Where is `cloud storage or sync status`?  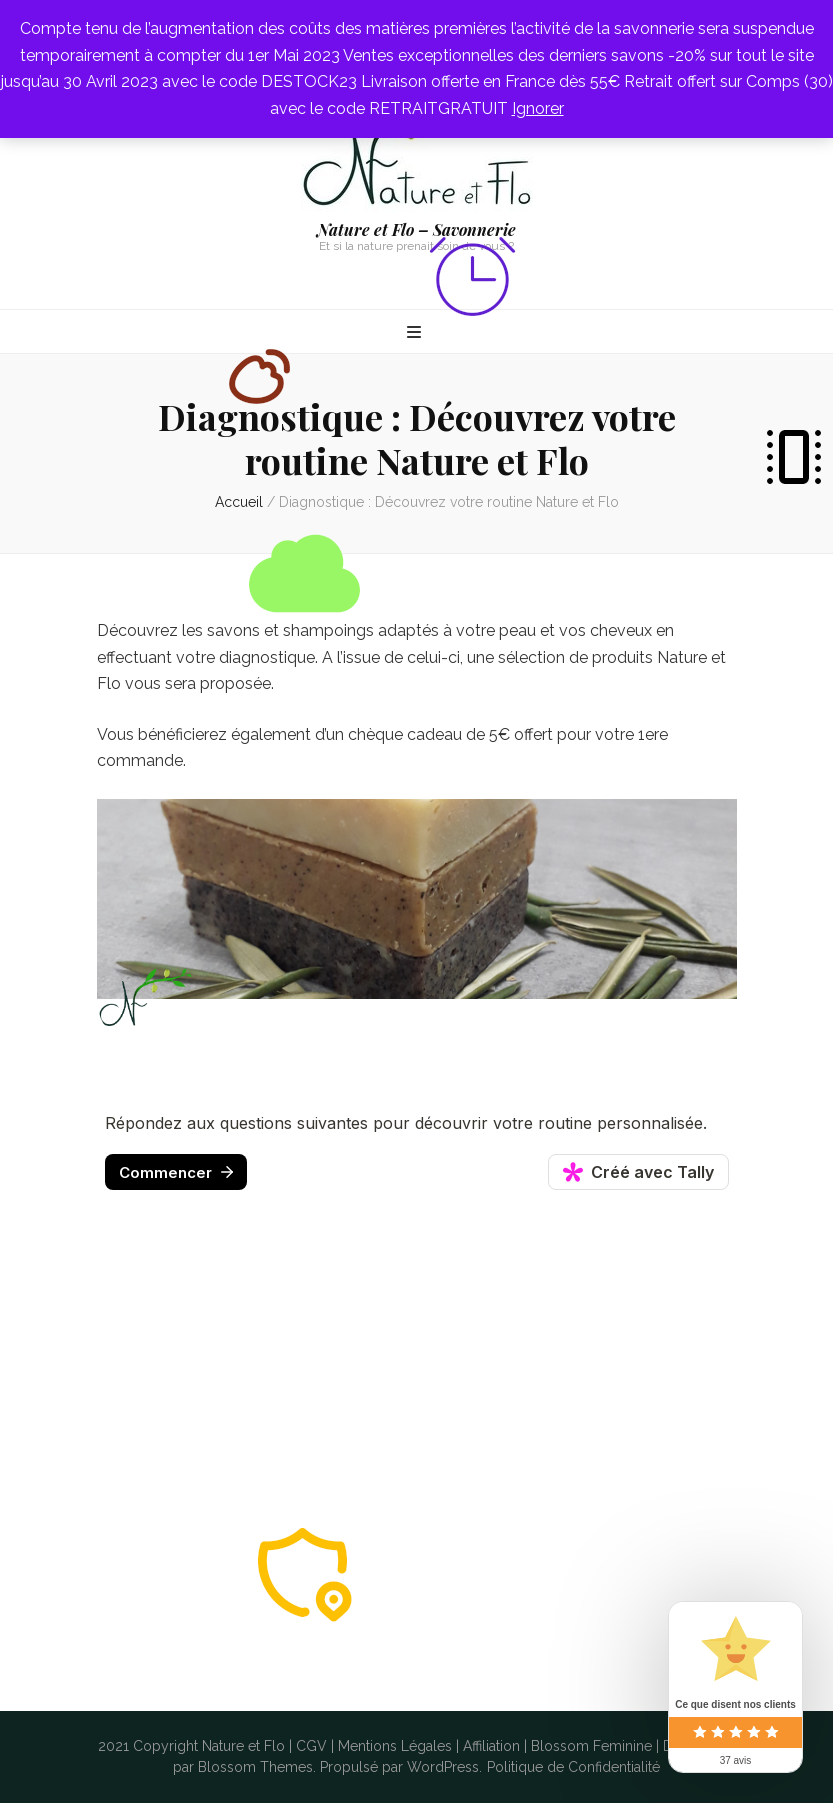 cloud storage or sync status is located at coordinates (304, 573).